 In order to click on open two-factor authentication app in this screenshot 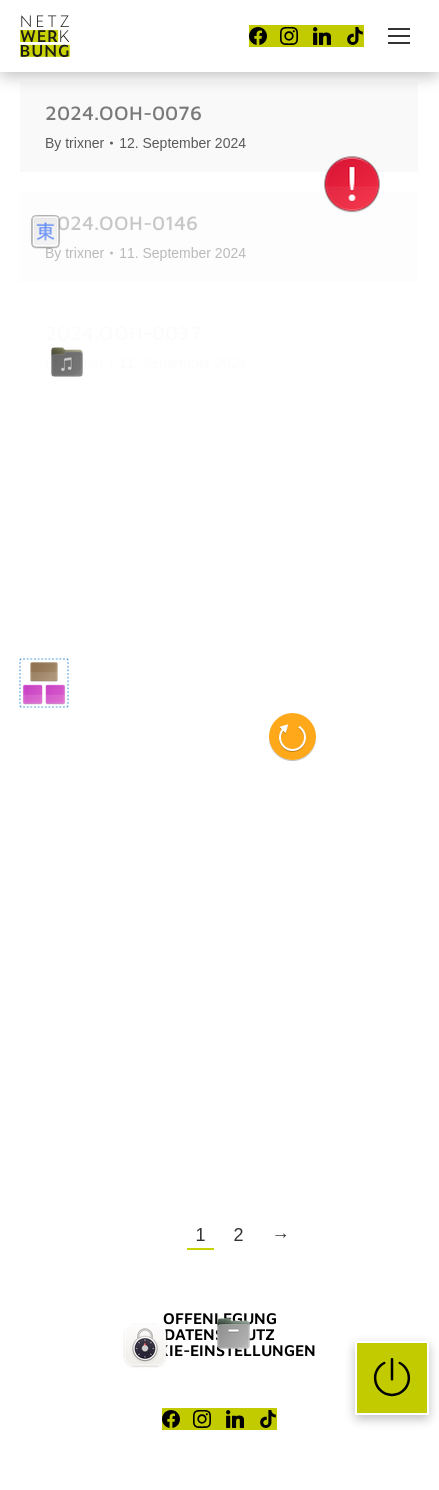, I will do `click(145, 1345)`.